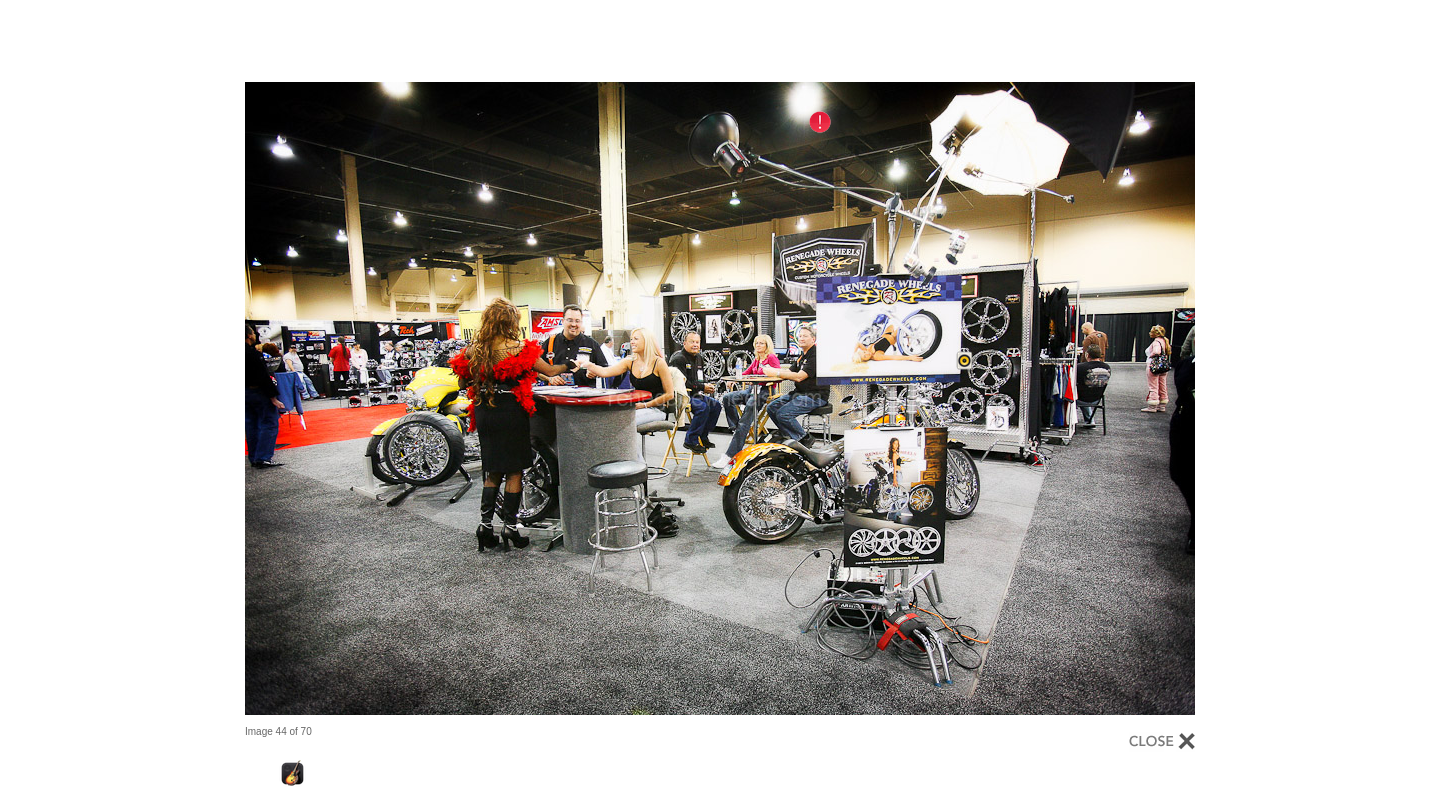 Image resolution: width=1440 pixels, height=792 pixels. Describe the element at coordinates (964, 360) in the screenshot. I see `open sound or audio settings panel` at that location.